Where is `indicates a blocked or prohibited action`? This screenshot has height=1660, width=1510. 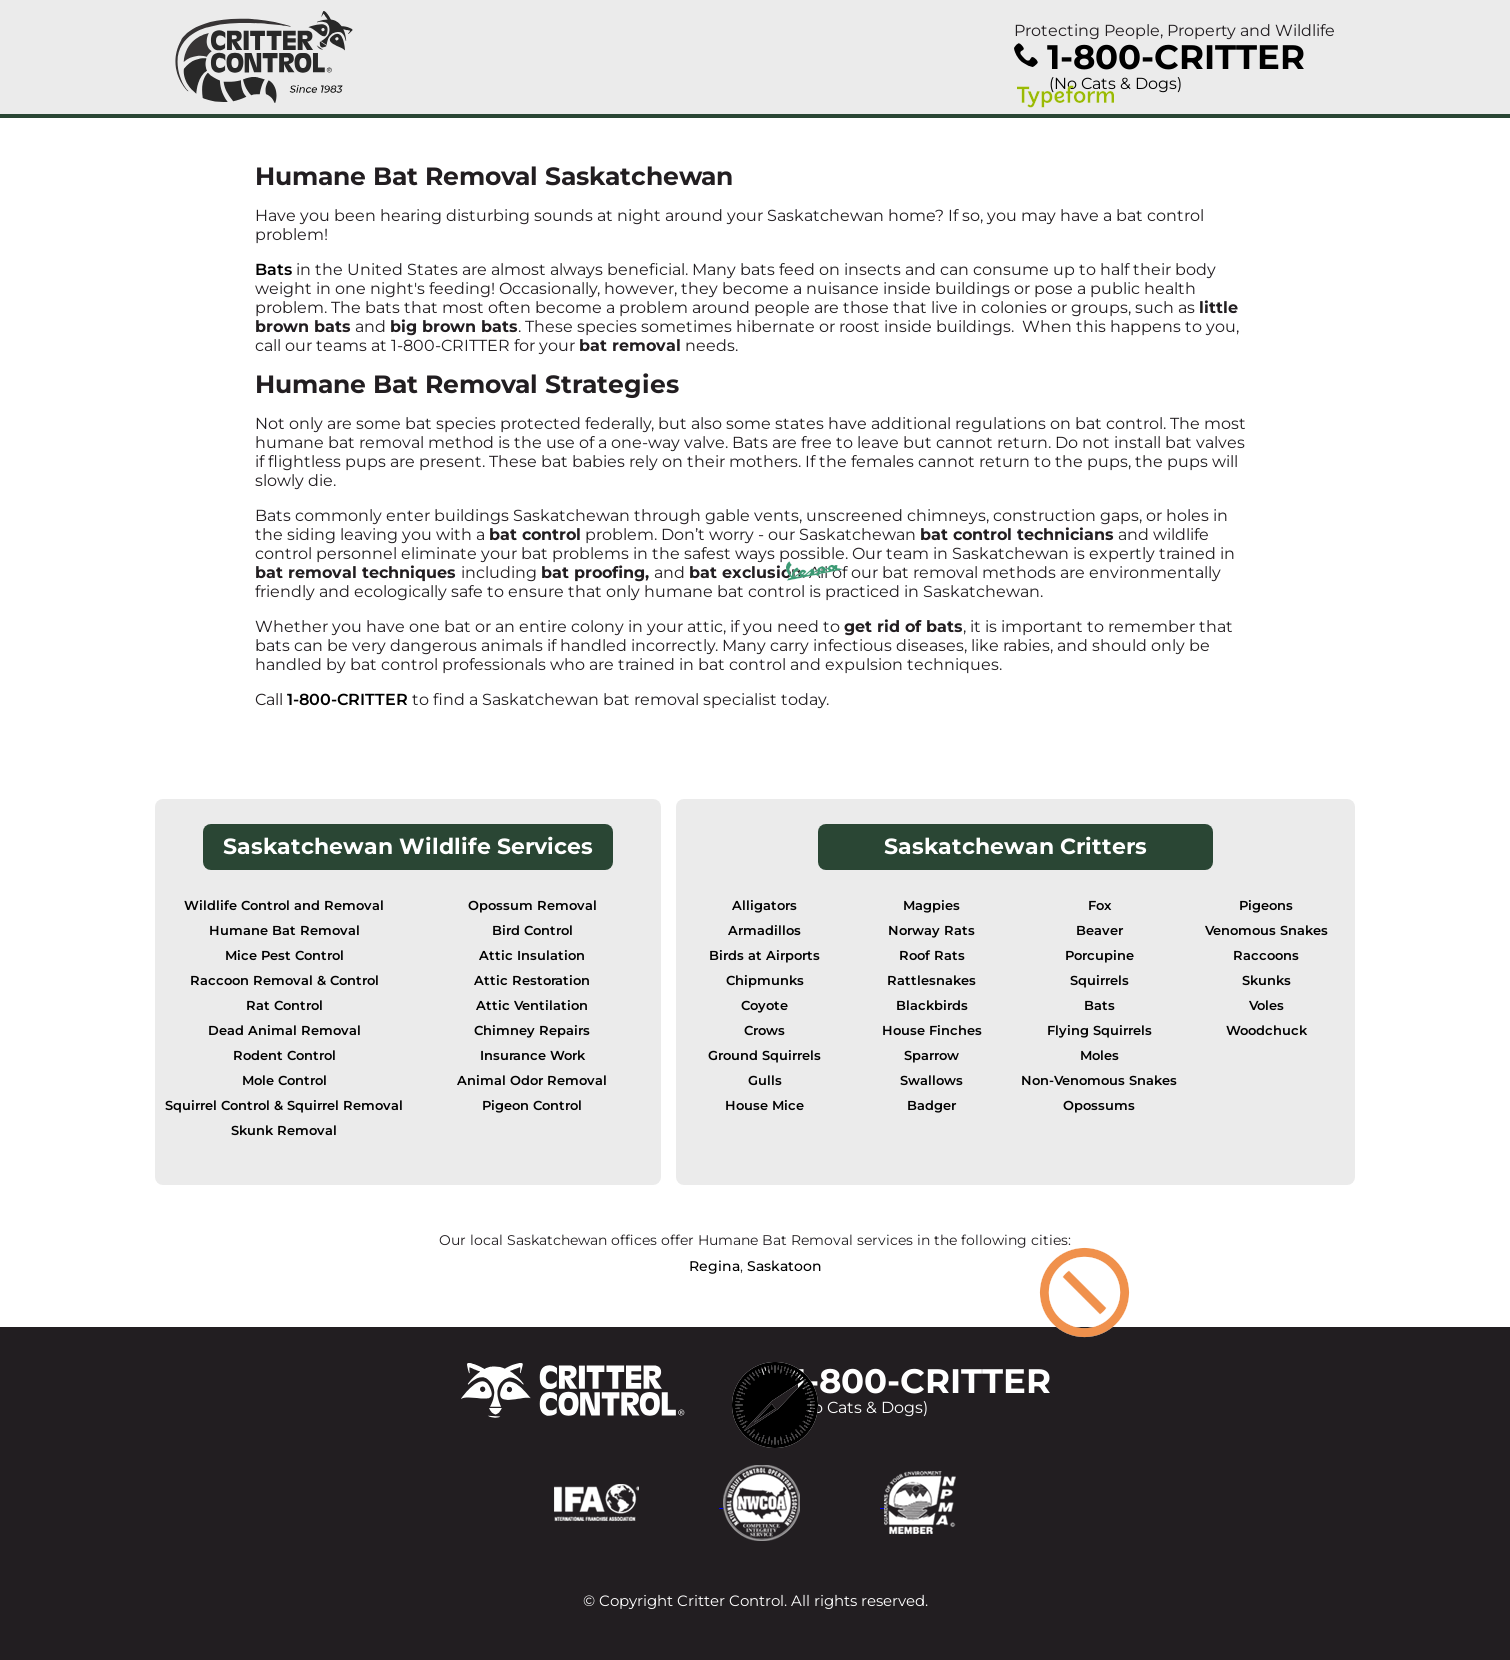 indicates a blocked or prohibited action is located at coordinates (1084, 1292).